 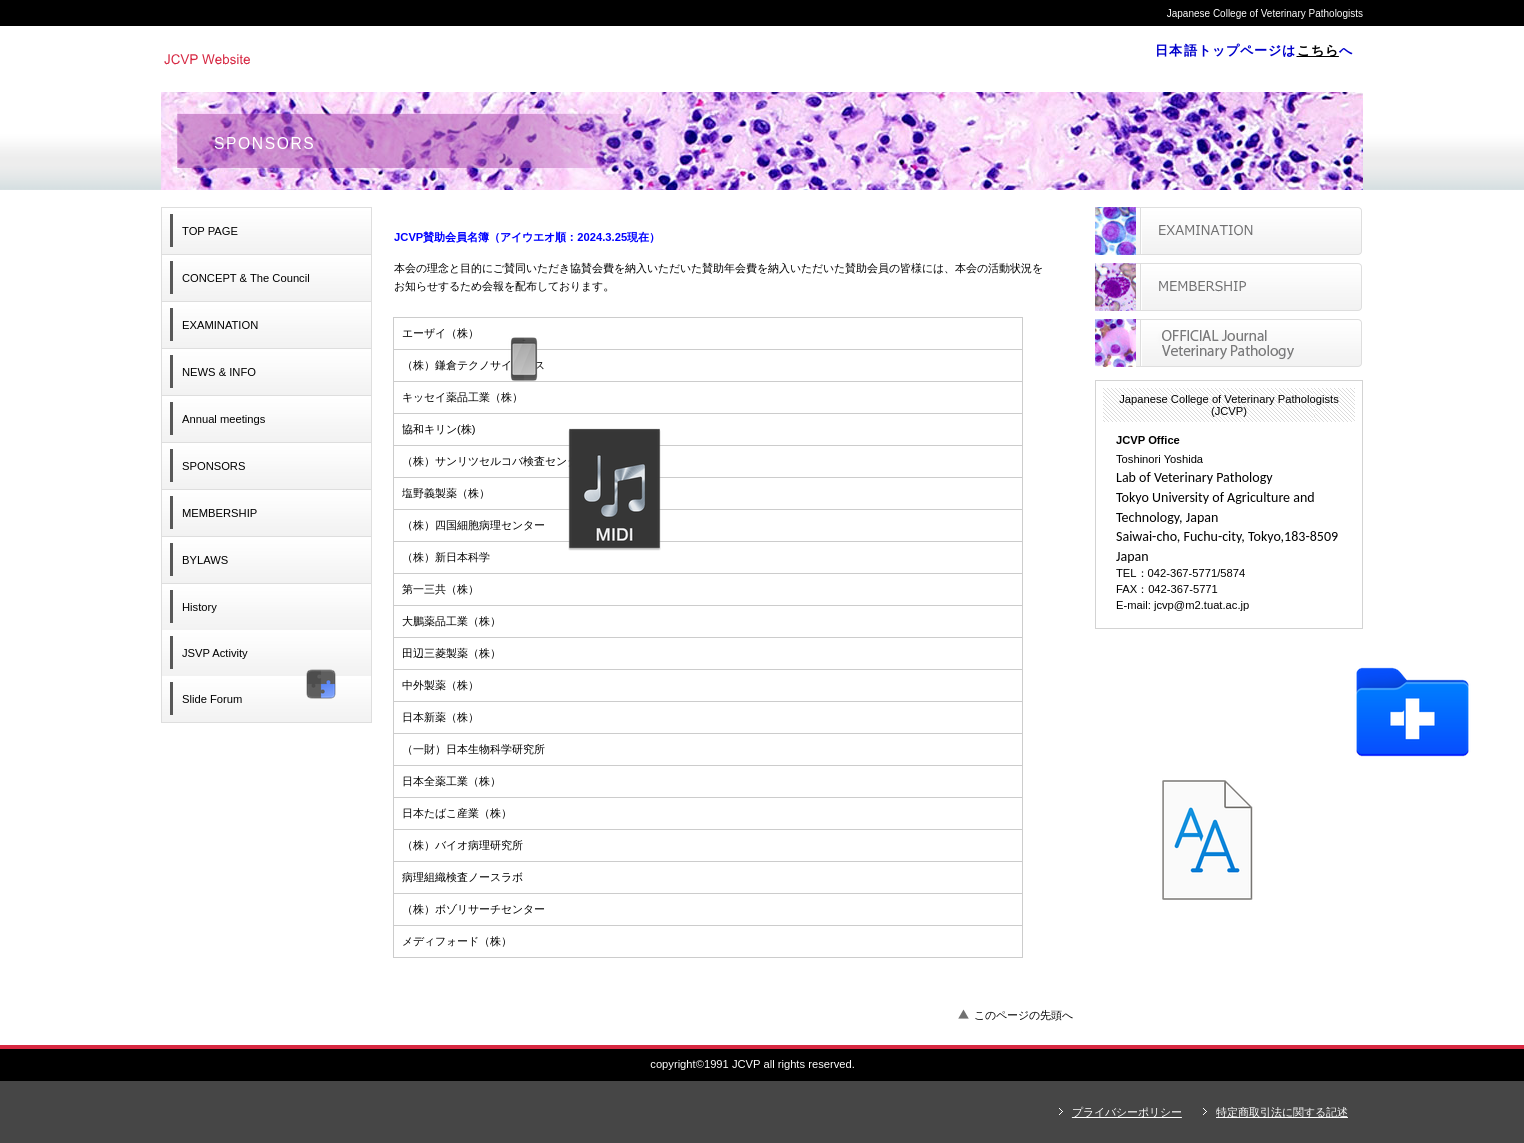 I want to click on a standard MIDI file in GarageBand, so click(x=614, y=491).